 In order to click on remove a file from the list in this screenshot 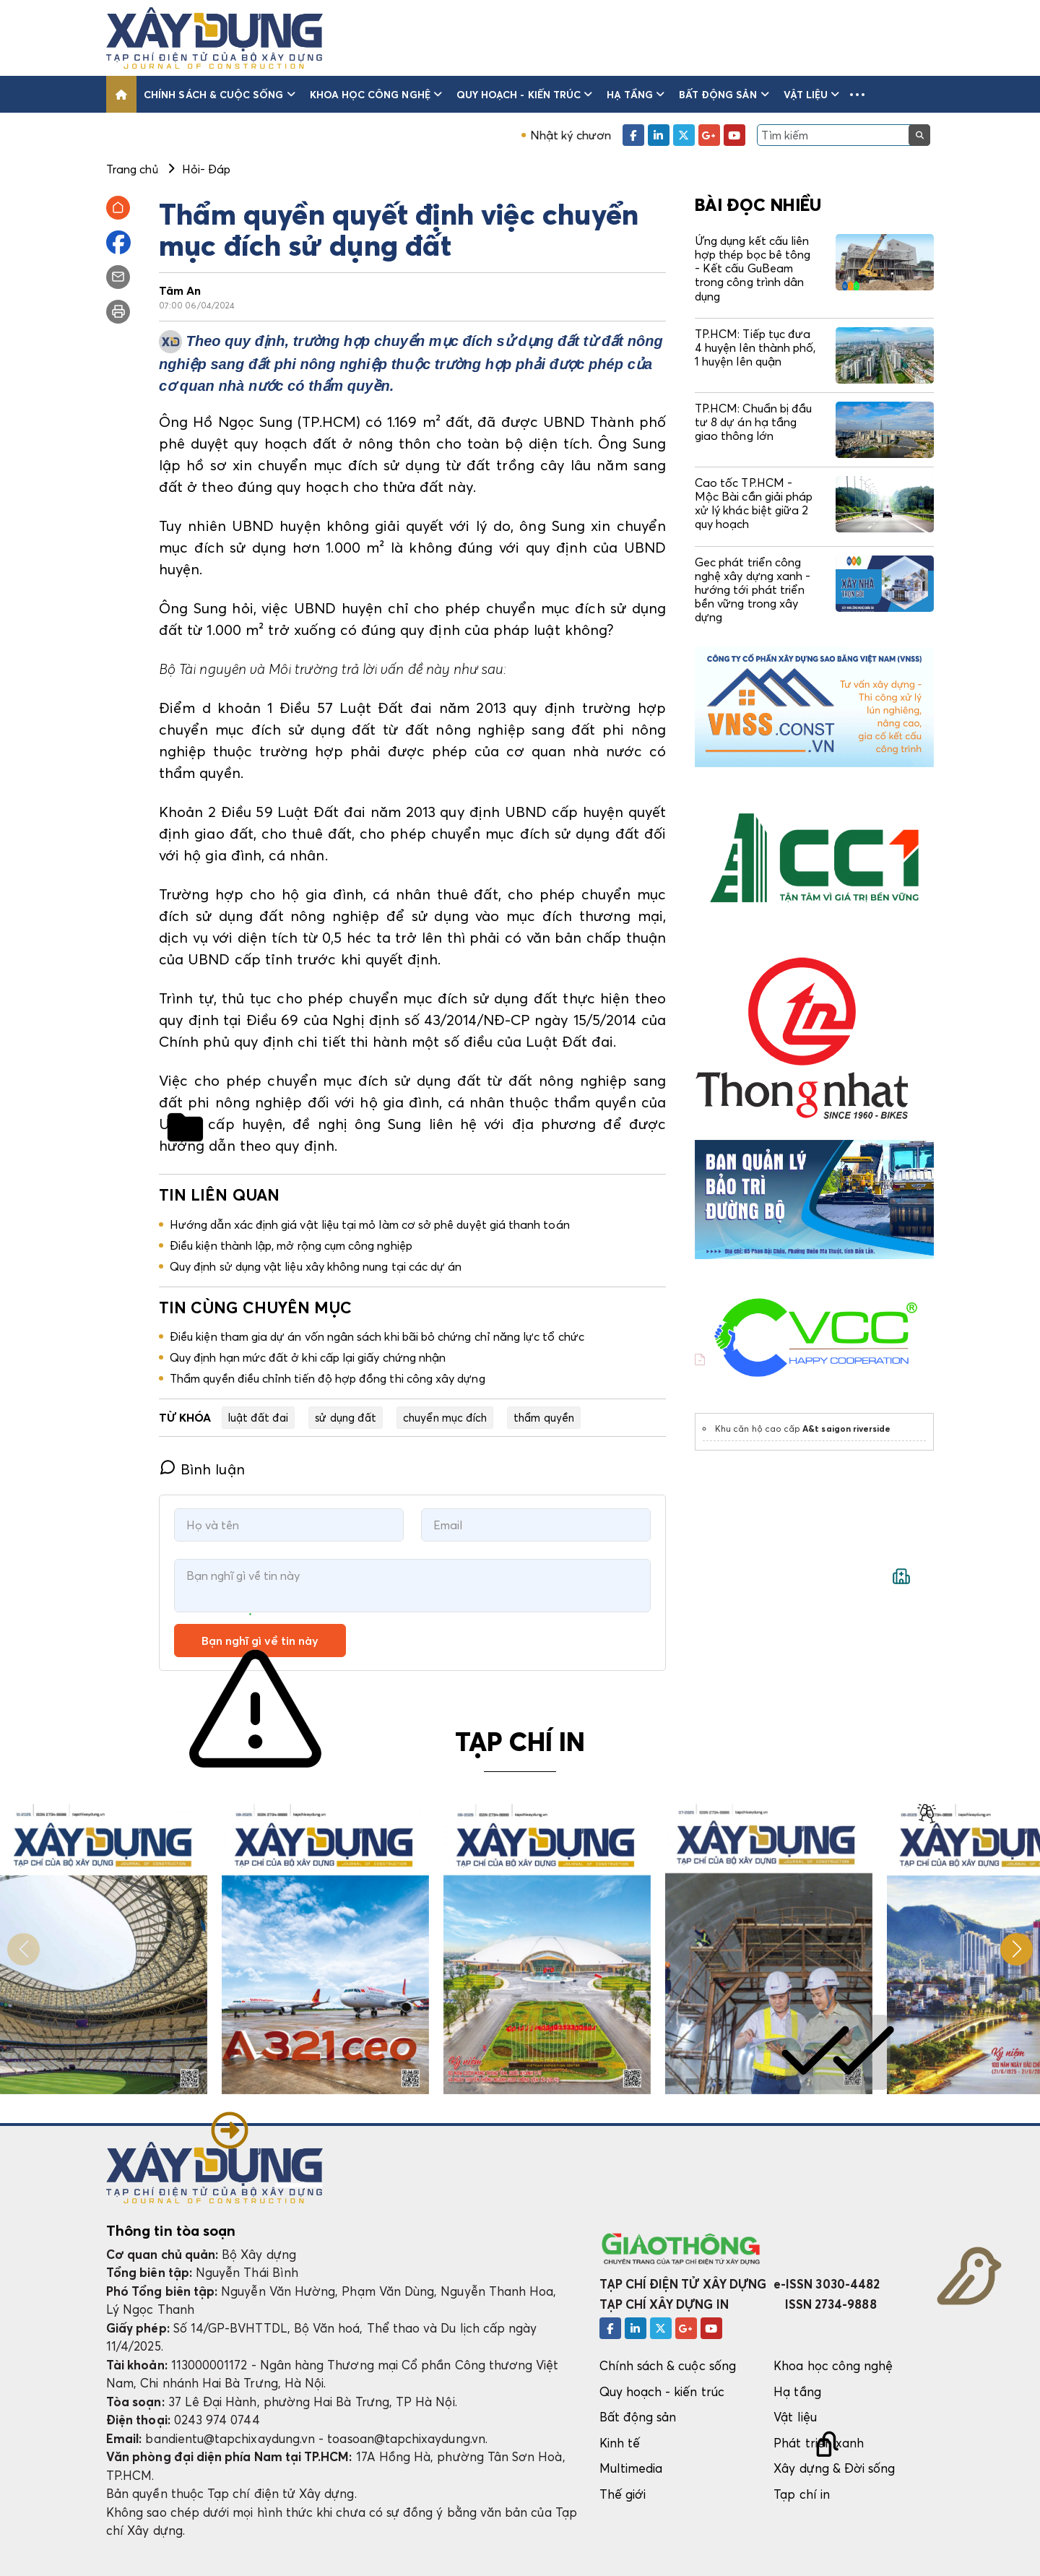, I will do `click(700, 1360)`.